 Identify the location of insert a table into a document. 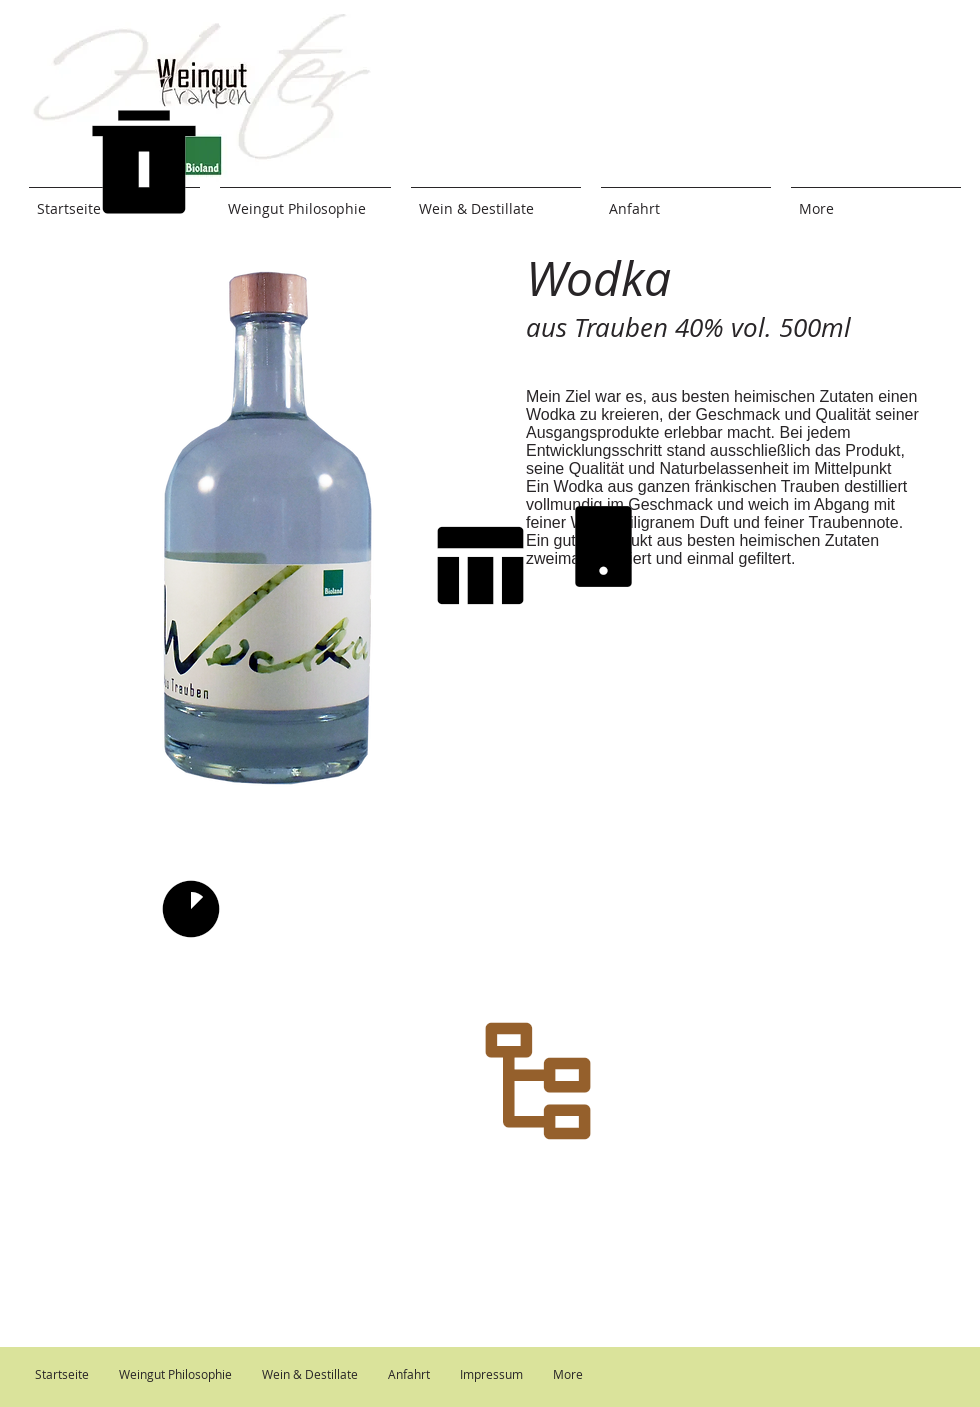
(480, 565).